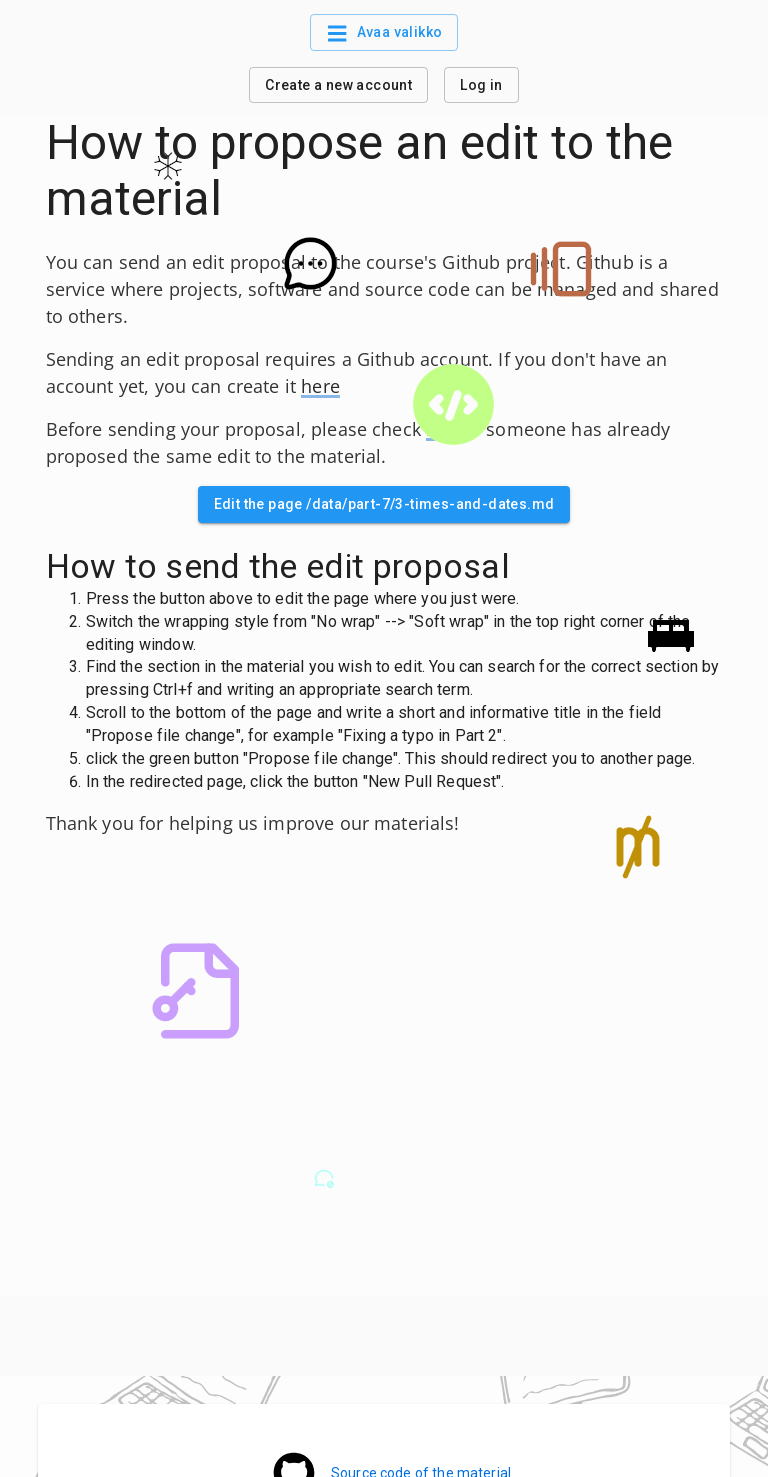 Image resolution: width=768 pixels, height=1477 pixels. Describe the element at coordinates (453, 404) in the screenshot. I see `access code editor or development tools` at that location.